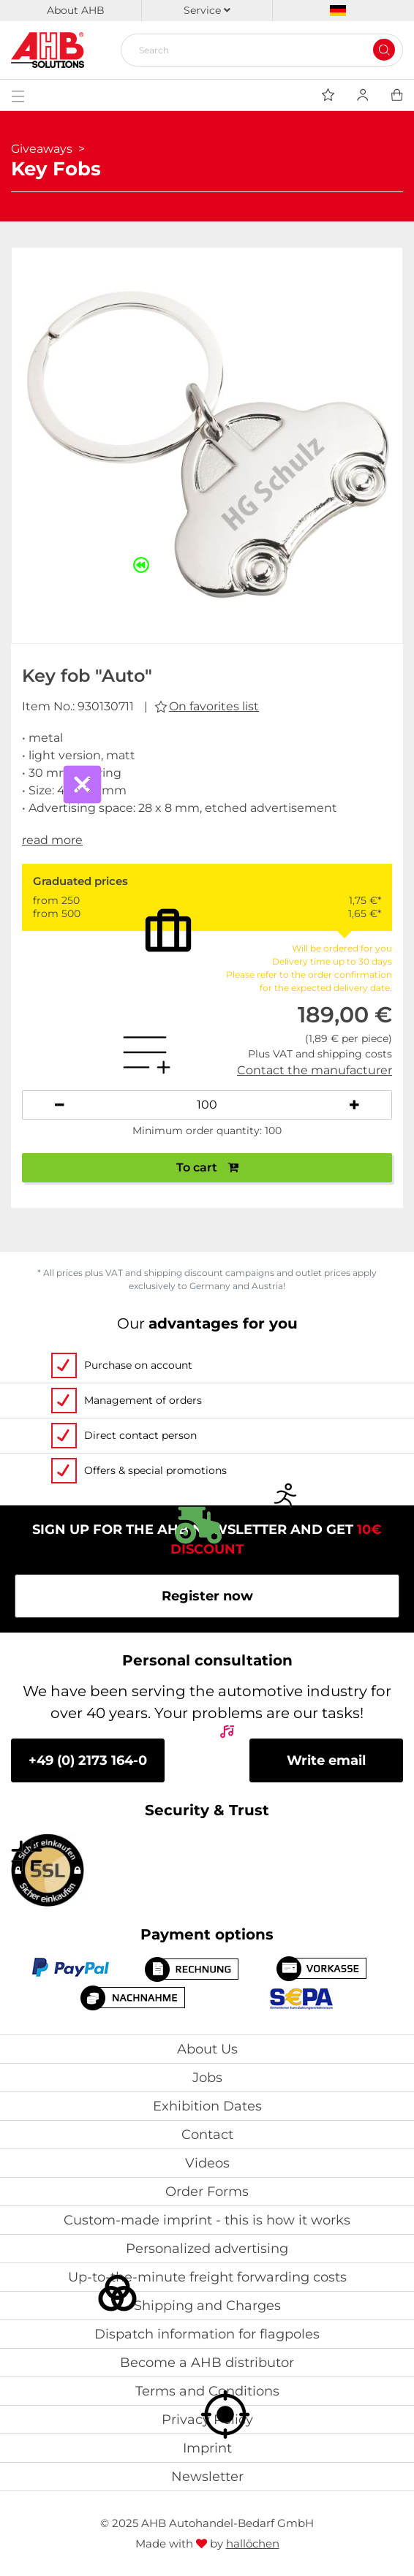 Image resolution: width=414 pixels, height=2576 pixels. Describe the element at coordinates (225, 2414) in the screenshot. I see `center map on current location` at that location.